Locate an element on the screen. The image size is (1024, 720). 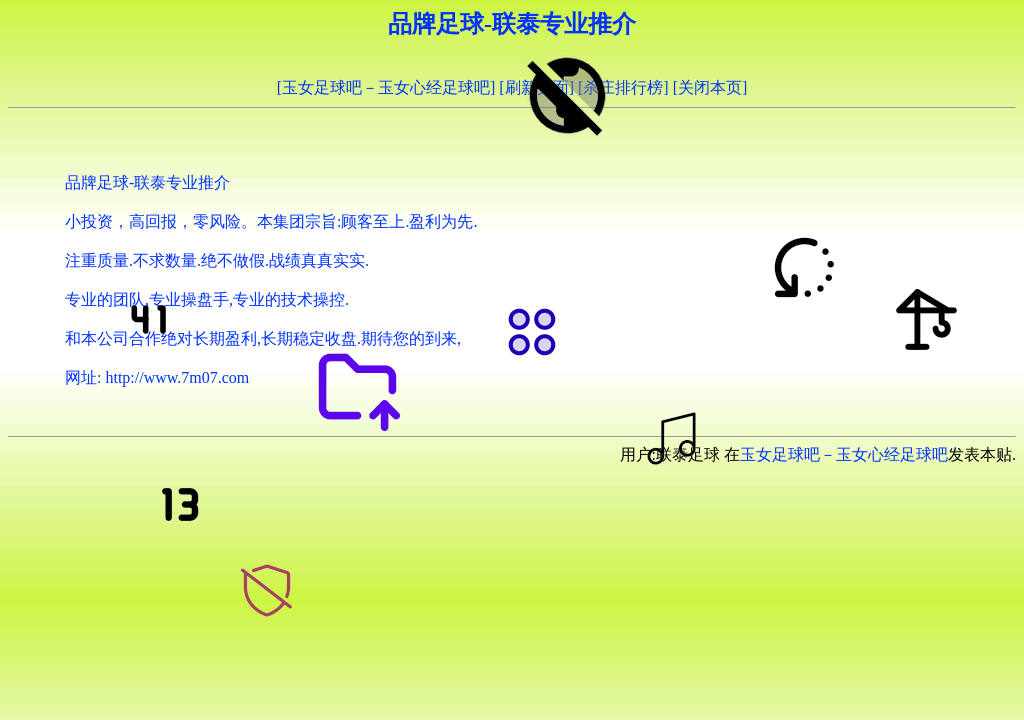
rotate content counterclockwise is located at coordinates (804, 267).